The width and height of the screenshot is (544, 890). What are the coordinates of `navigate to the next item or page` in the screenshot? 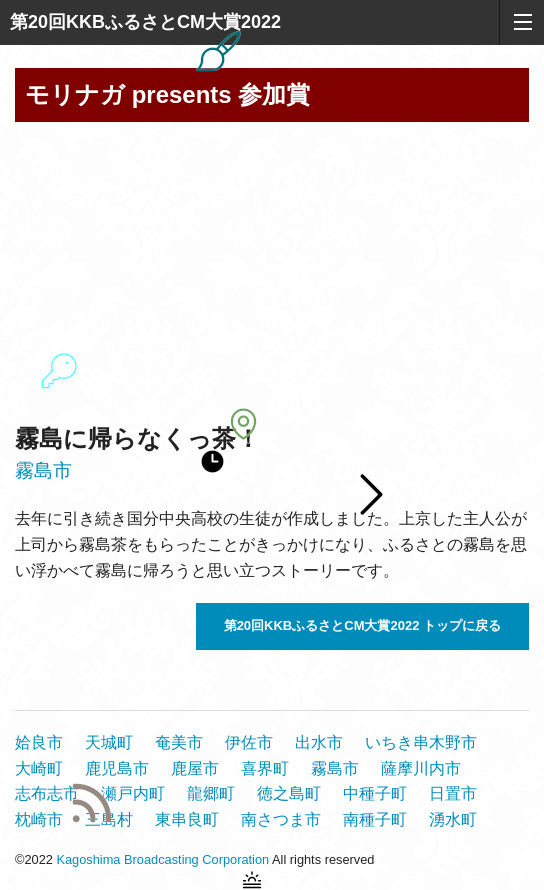 It's located at (371, 494).